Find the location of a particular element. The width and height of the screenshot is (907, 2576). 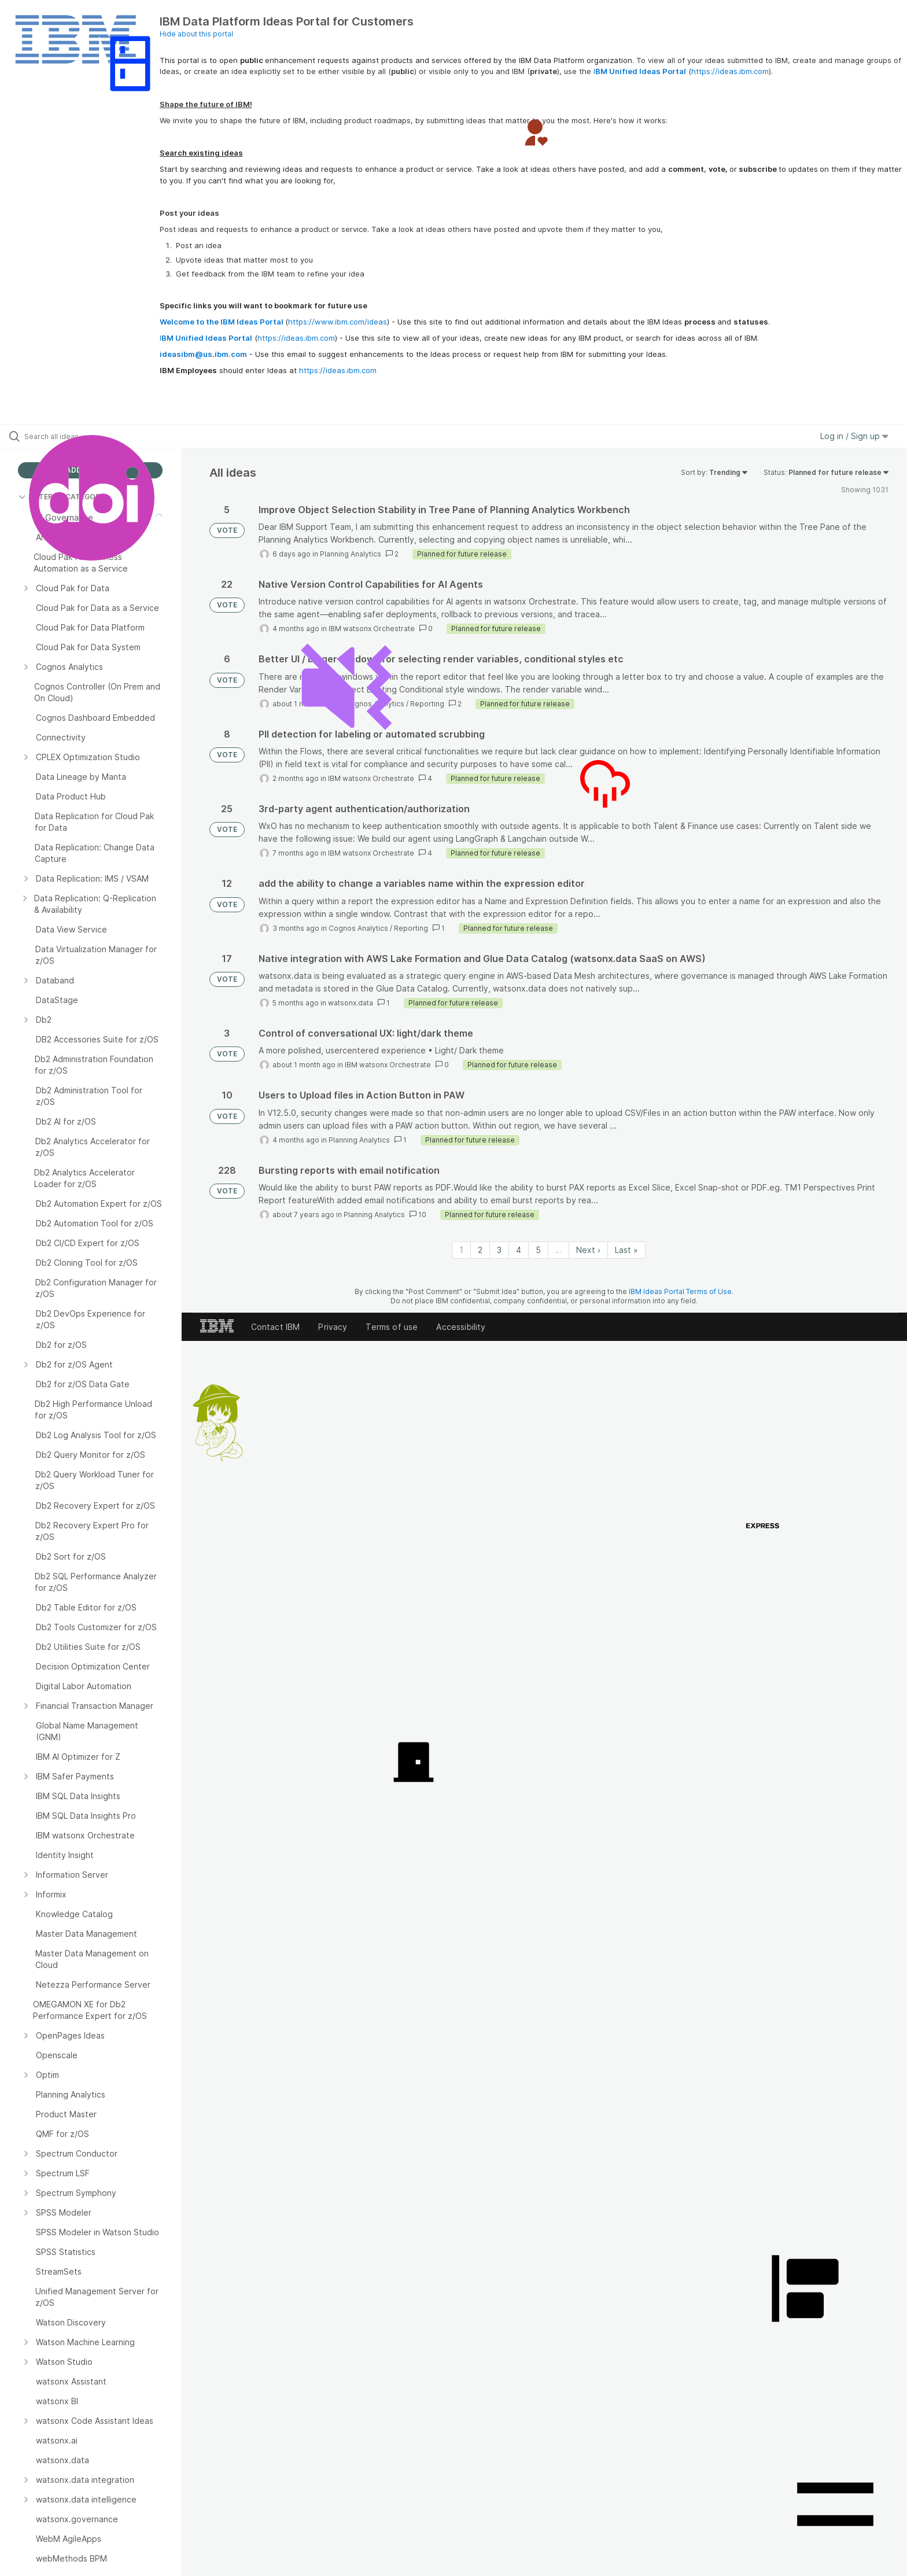

indicates heavy rain or showers in weather forecast is located at coordinates (605, 783).